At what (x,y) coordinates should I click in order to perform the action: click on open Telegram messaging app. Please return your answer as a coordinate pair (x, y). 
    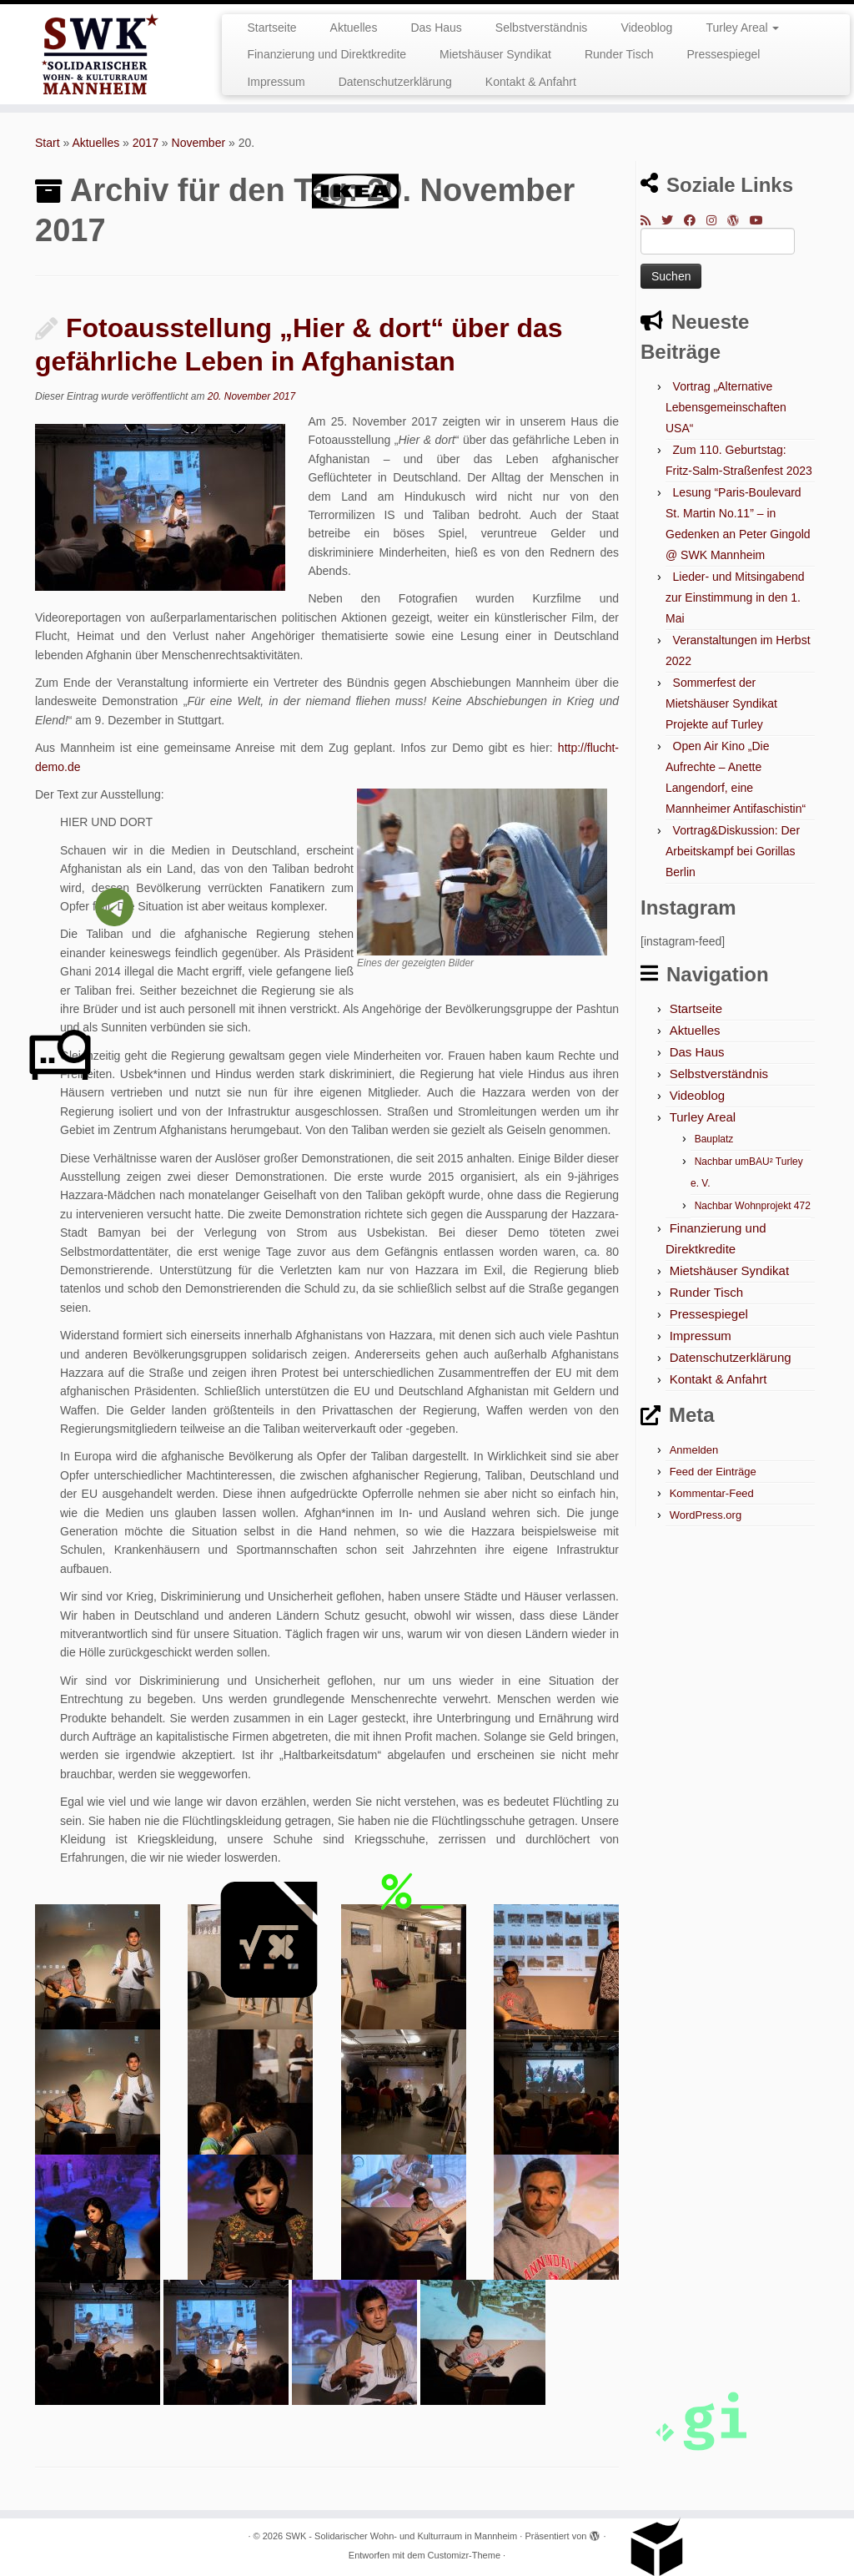
    Looking at the image, I should click on (114, 907).